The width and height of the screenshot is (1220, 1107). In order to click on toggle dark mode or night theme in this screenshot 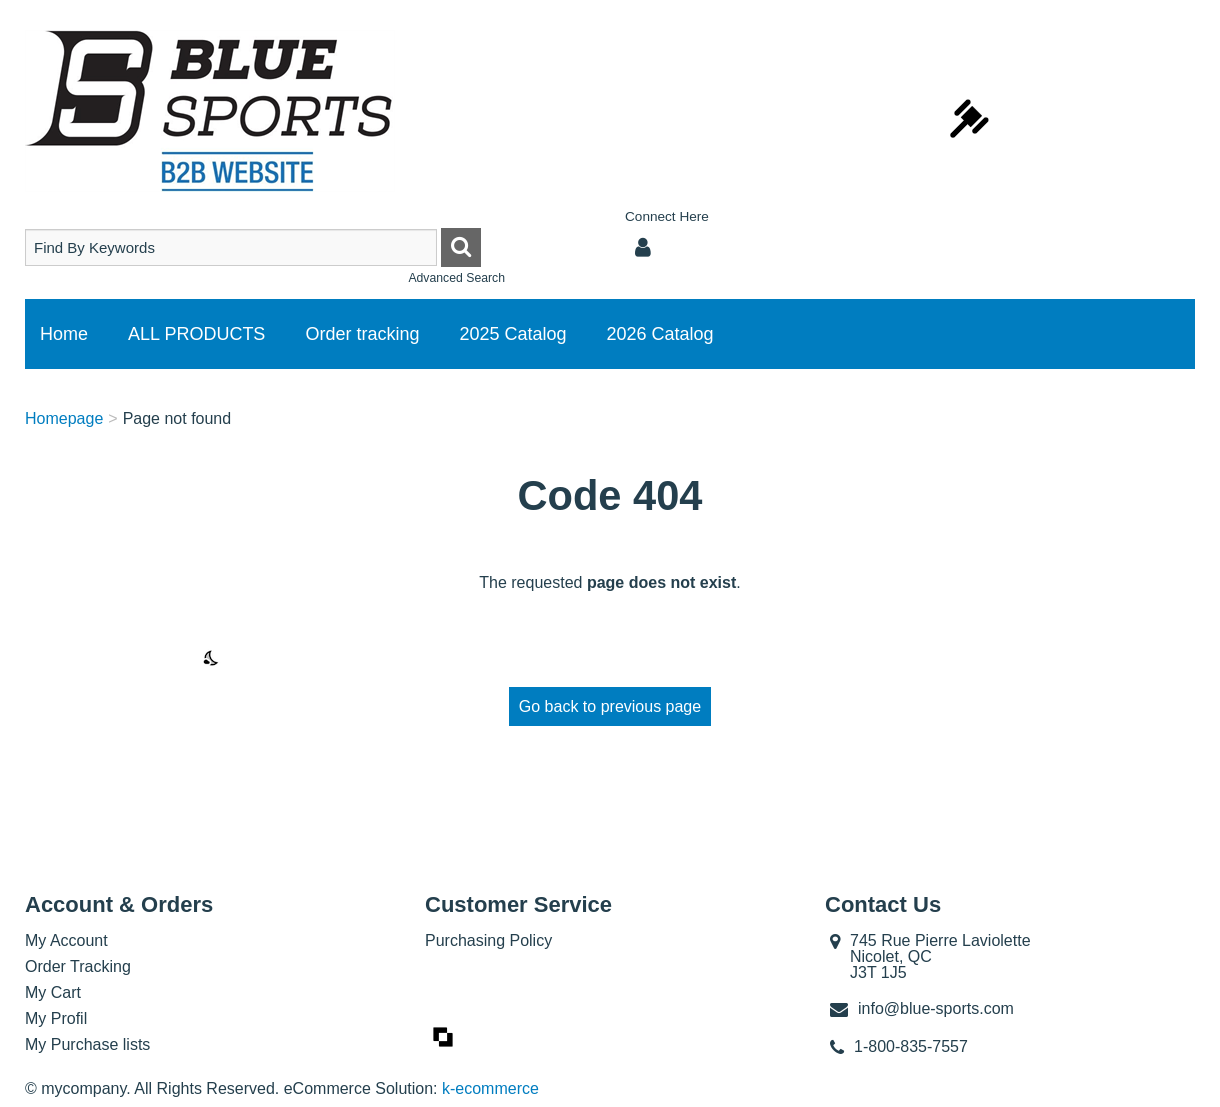, I will do `click(212, 658)`.